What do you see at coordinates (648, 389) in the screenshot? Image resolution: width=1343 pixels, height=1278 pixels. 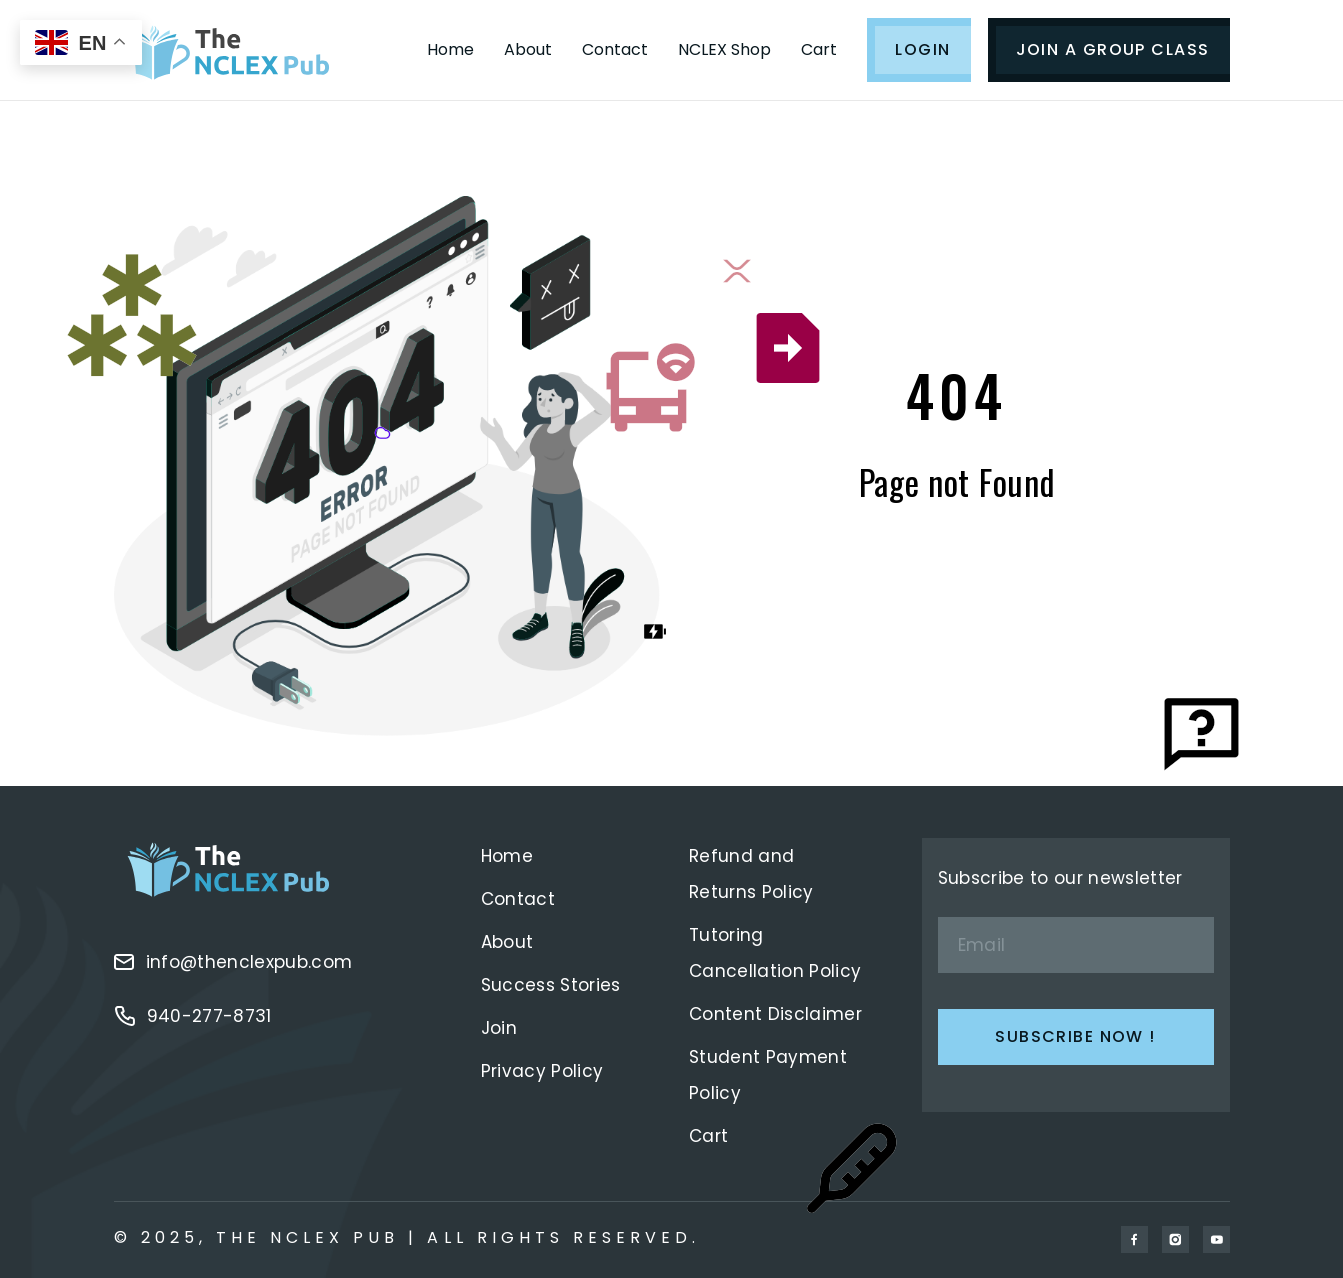 I see `indicates bus has wifi available` at bounding box center [648, 389].